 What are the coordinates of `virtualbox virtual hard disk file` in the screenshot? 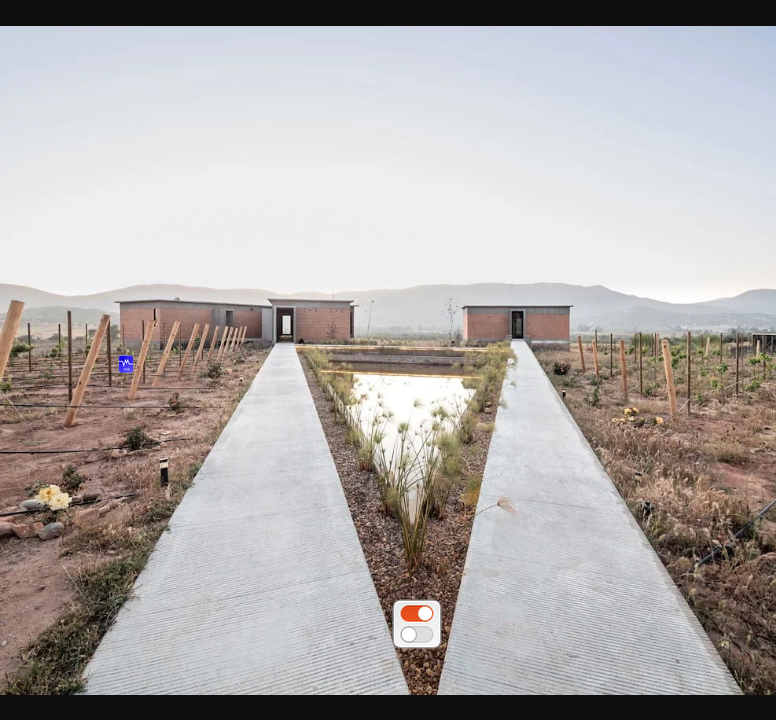 It's located at (126, 364).